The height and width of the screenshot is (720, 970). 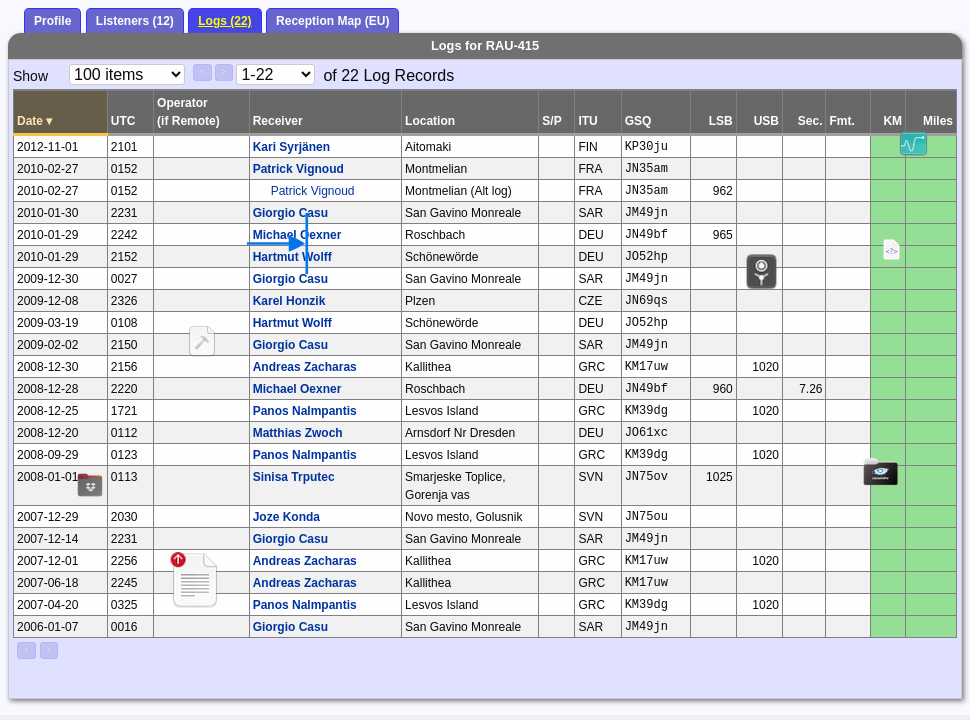 I want to click on indicates a PHP script or code file, so click(x=891, y=249).